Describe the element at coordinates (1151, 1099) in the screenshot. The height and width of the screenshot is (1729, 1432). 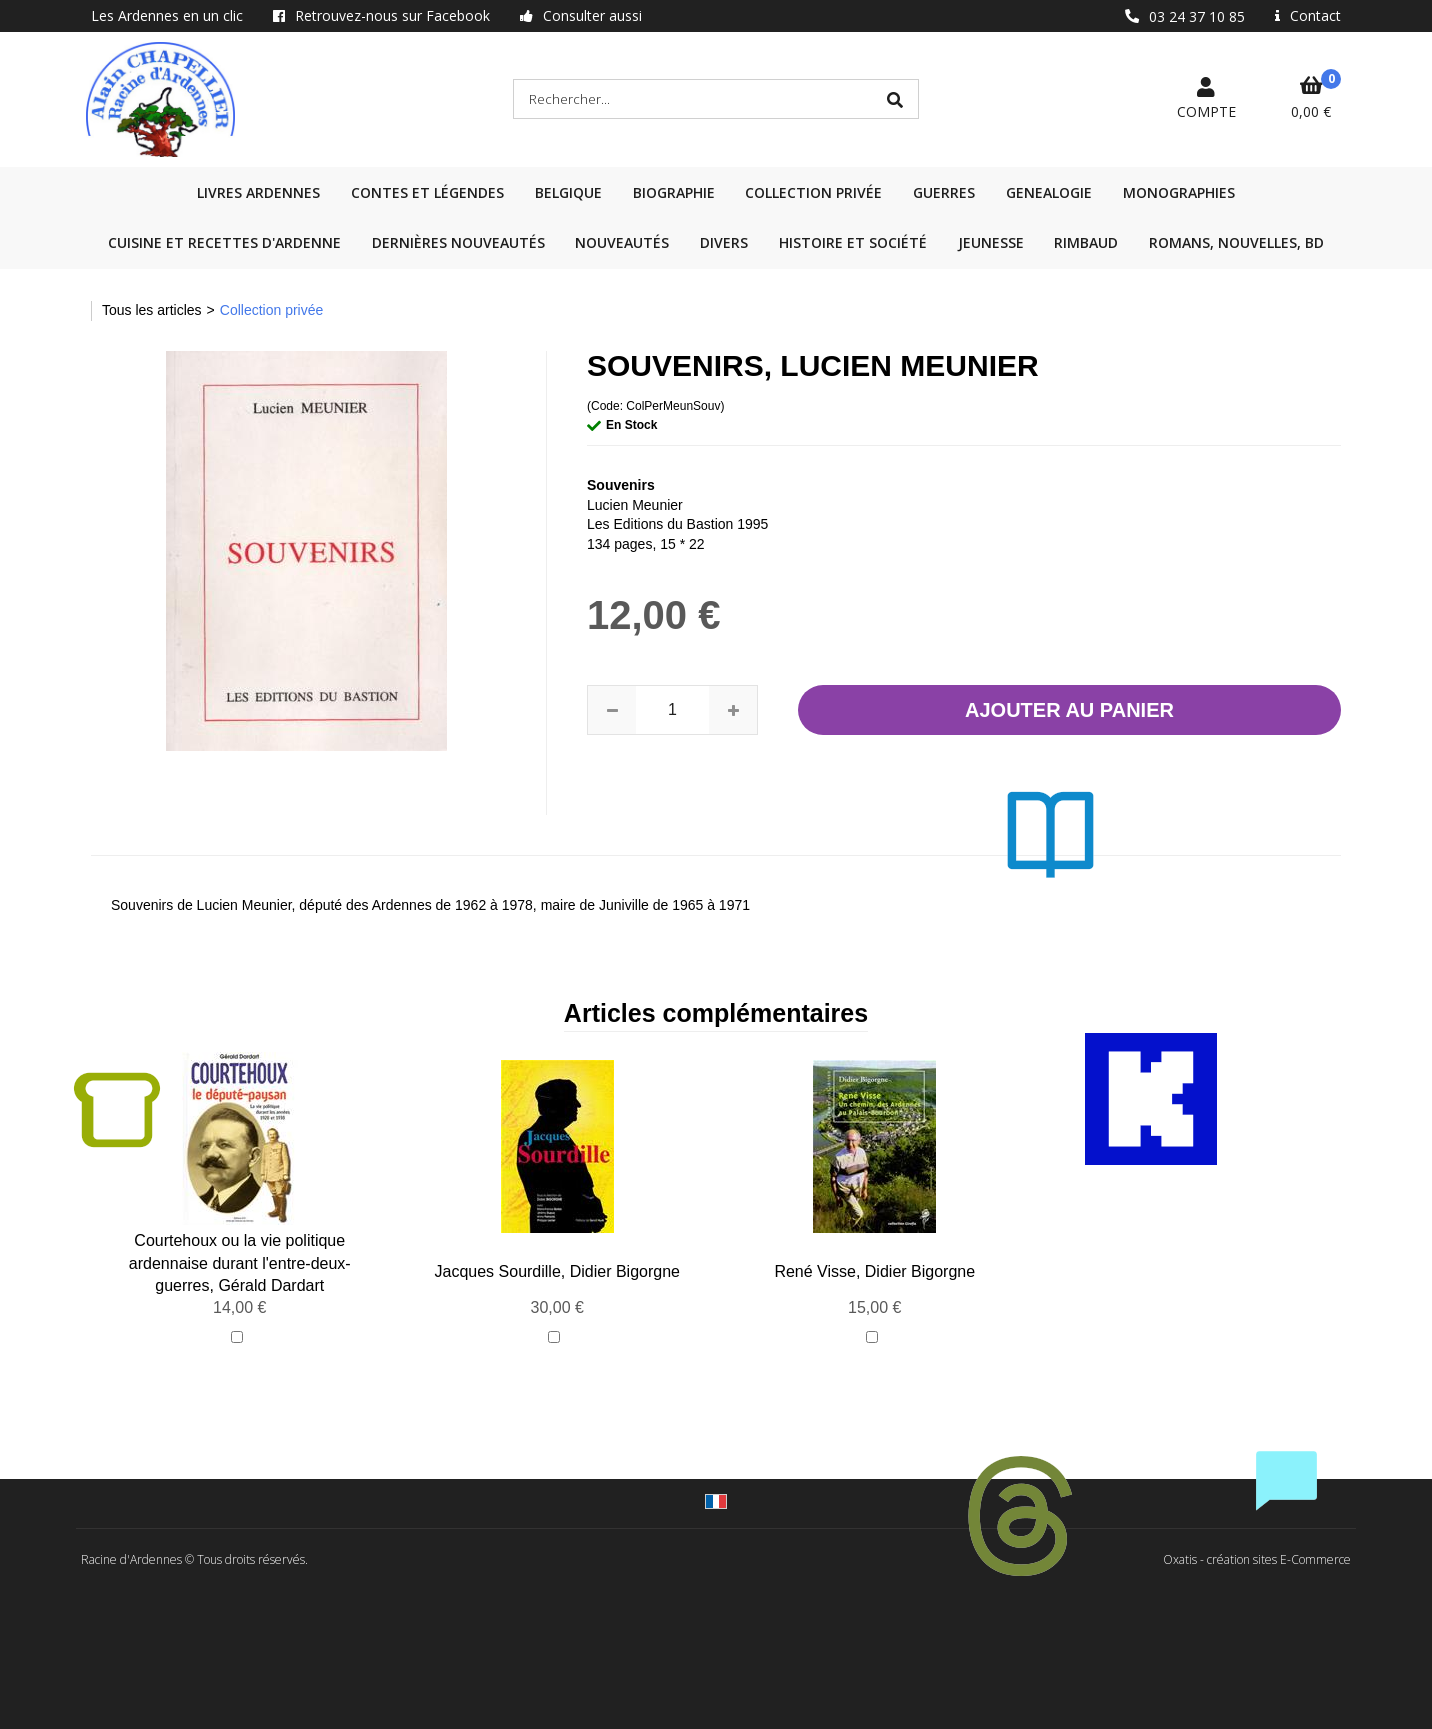
I see `open the Kick streaming platform` at that location.